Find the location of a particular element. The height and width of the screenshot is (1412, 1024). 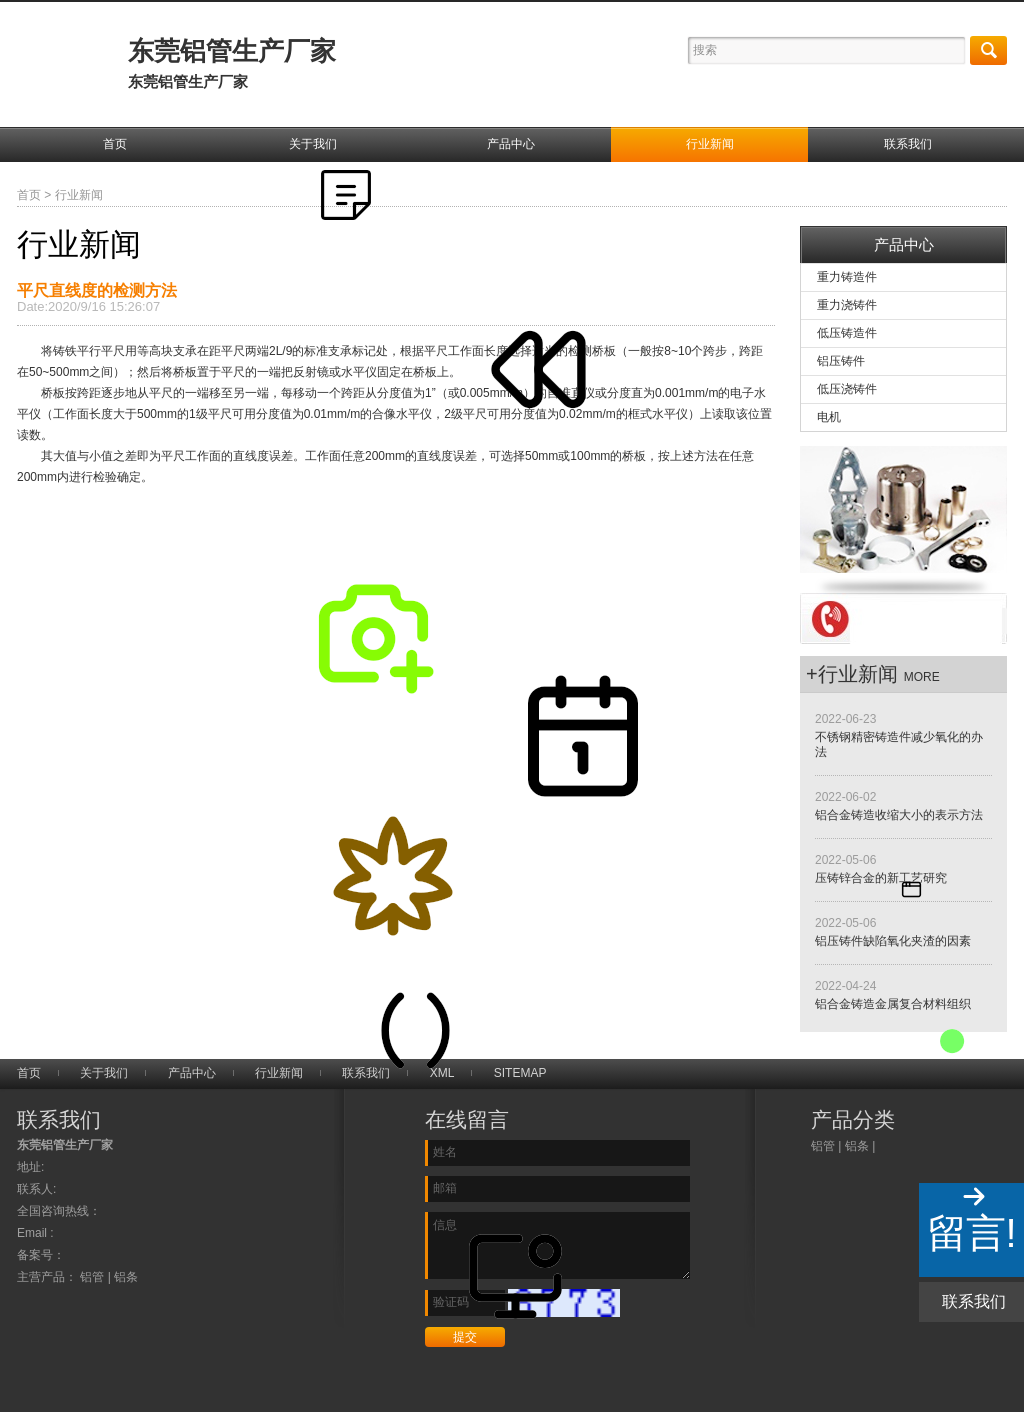

indicates an unread notification or new item is located at coordinates (951, 1040).